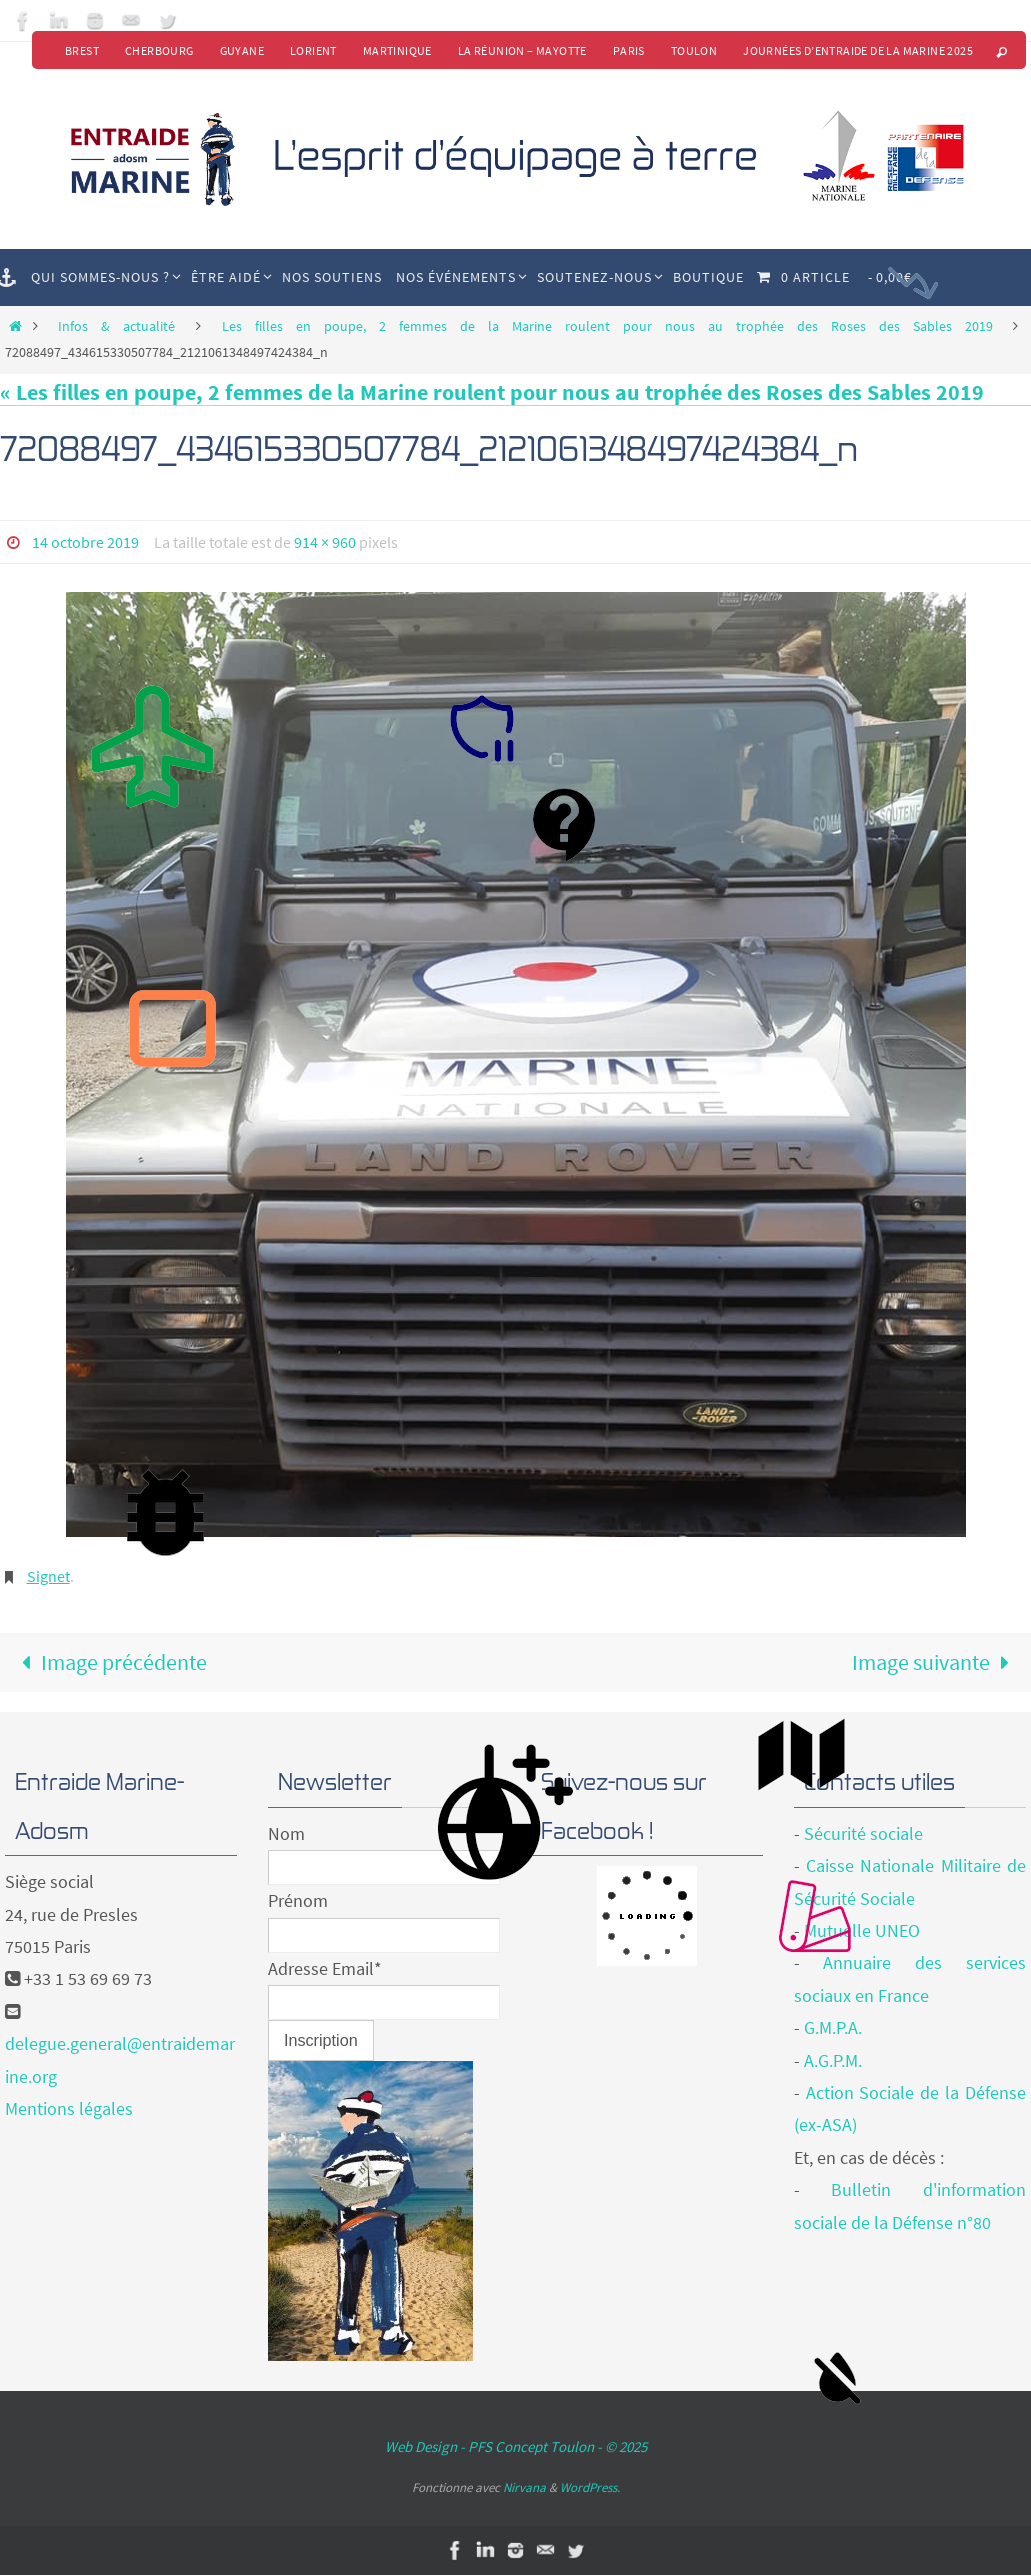  What do you see at coordinates (812, 1919) in the screenshot?
I see `access color palette or theme options` at bounding box center [812, 1919].